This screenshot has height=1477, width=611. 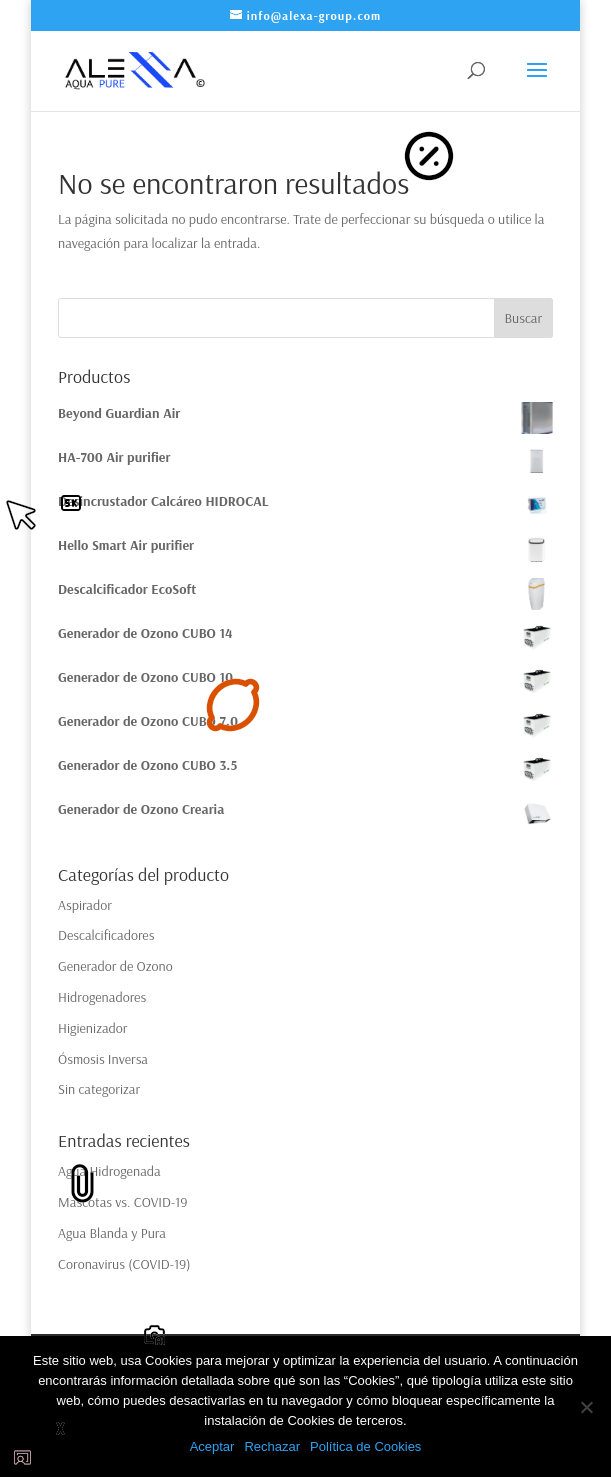 I want to click on indicates 5k video or image resolution, so click(x=71, y=503).